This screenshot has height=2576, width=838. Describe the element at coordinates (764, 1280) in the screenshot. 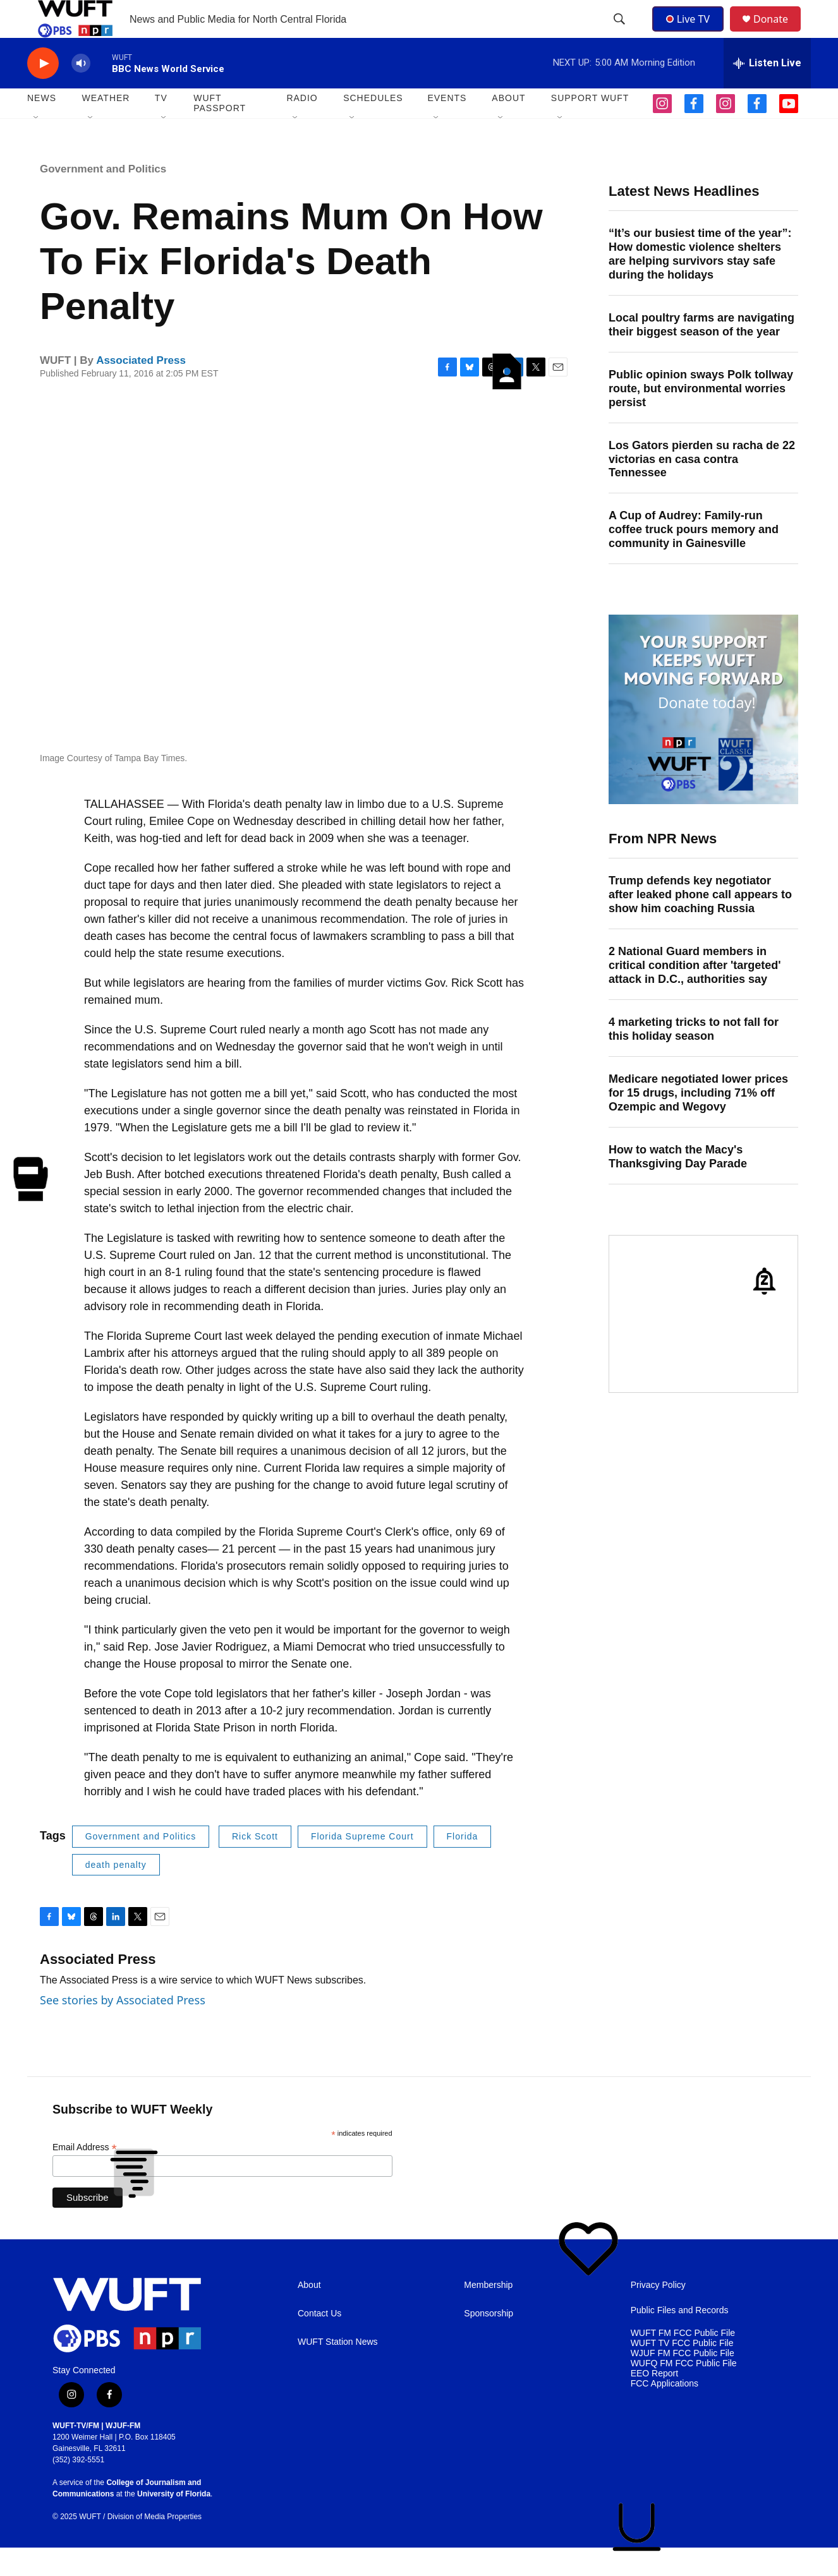

I see `notifications are currently snoozed` at that location.